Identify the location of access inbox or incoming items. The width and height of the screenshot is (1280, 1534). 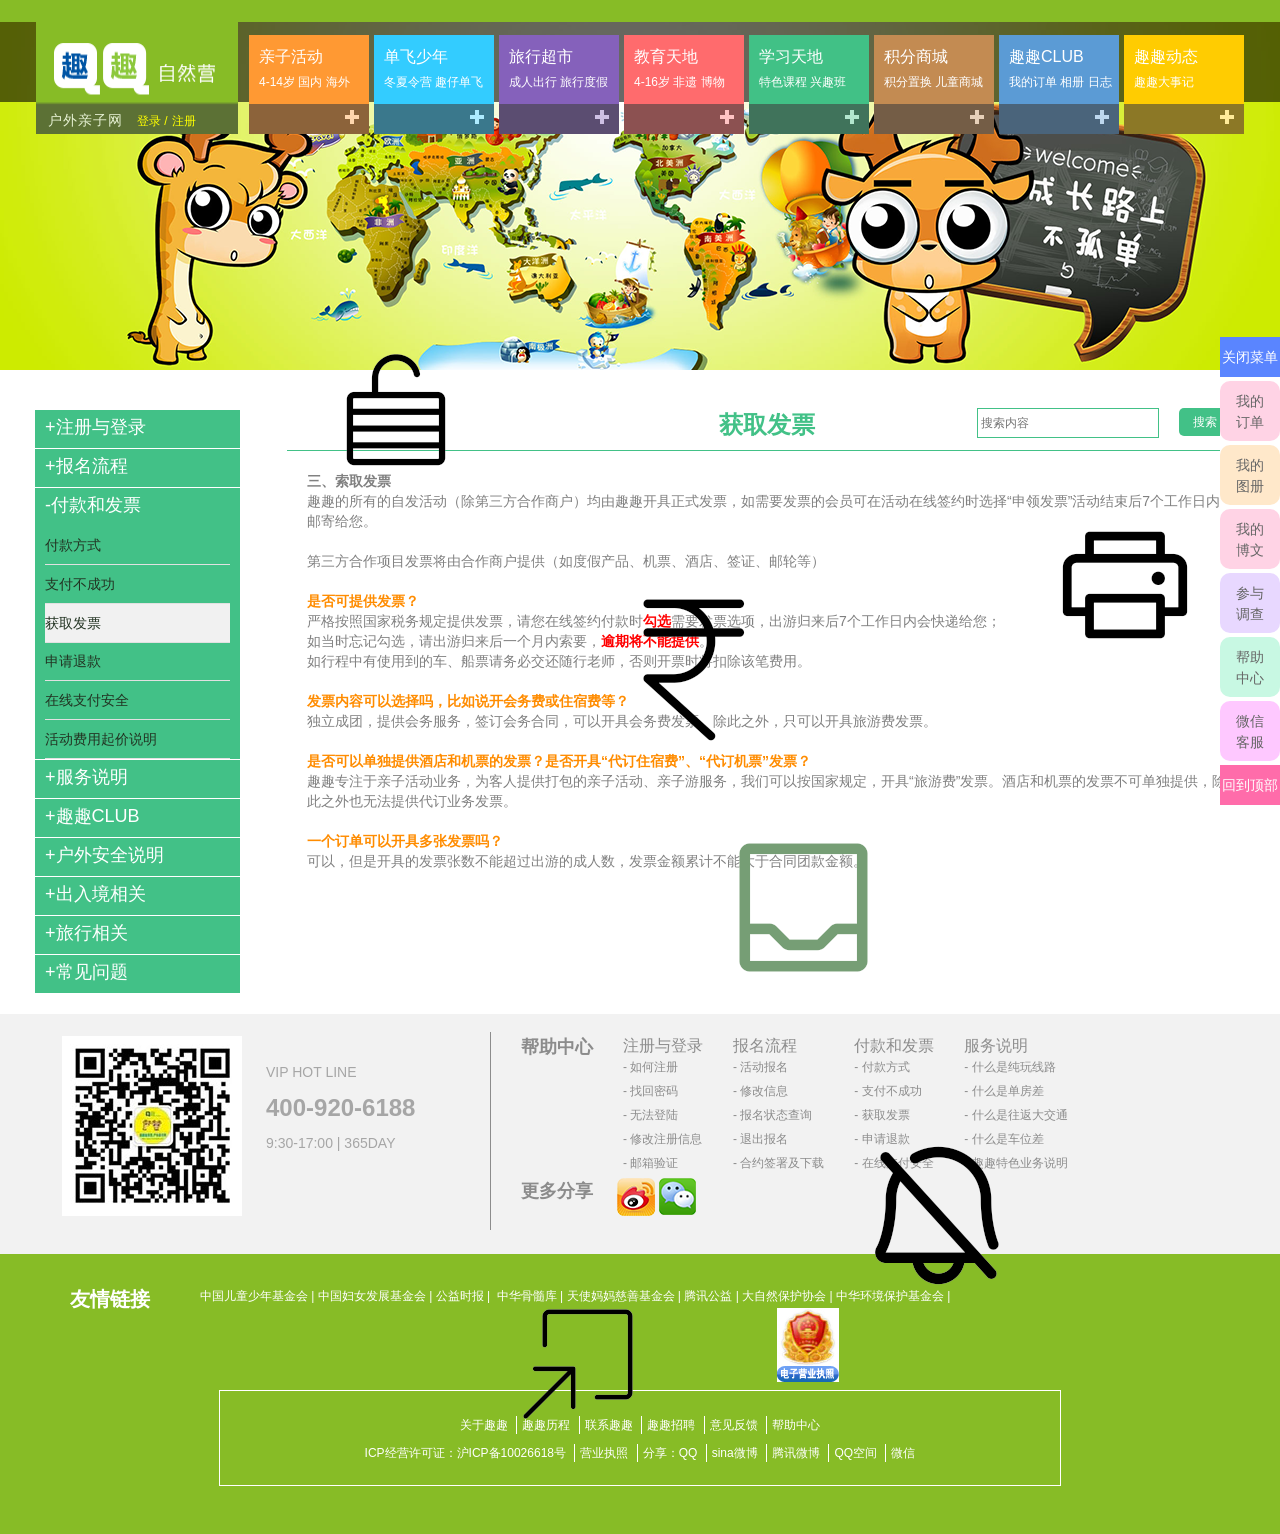
(803, 907).